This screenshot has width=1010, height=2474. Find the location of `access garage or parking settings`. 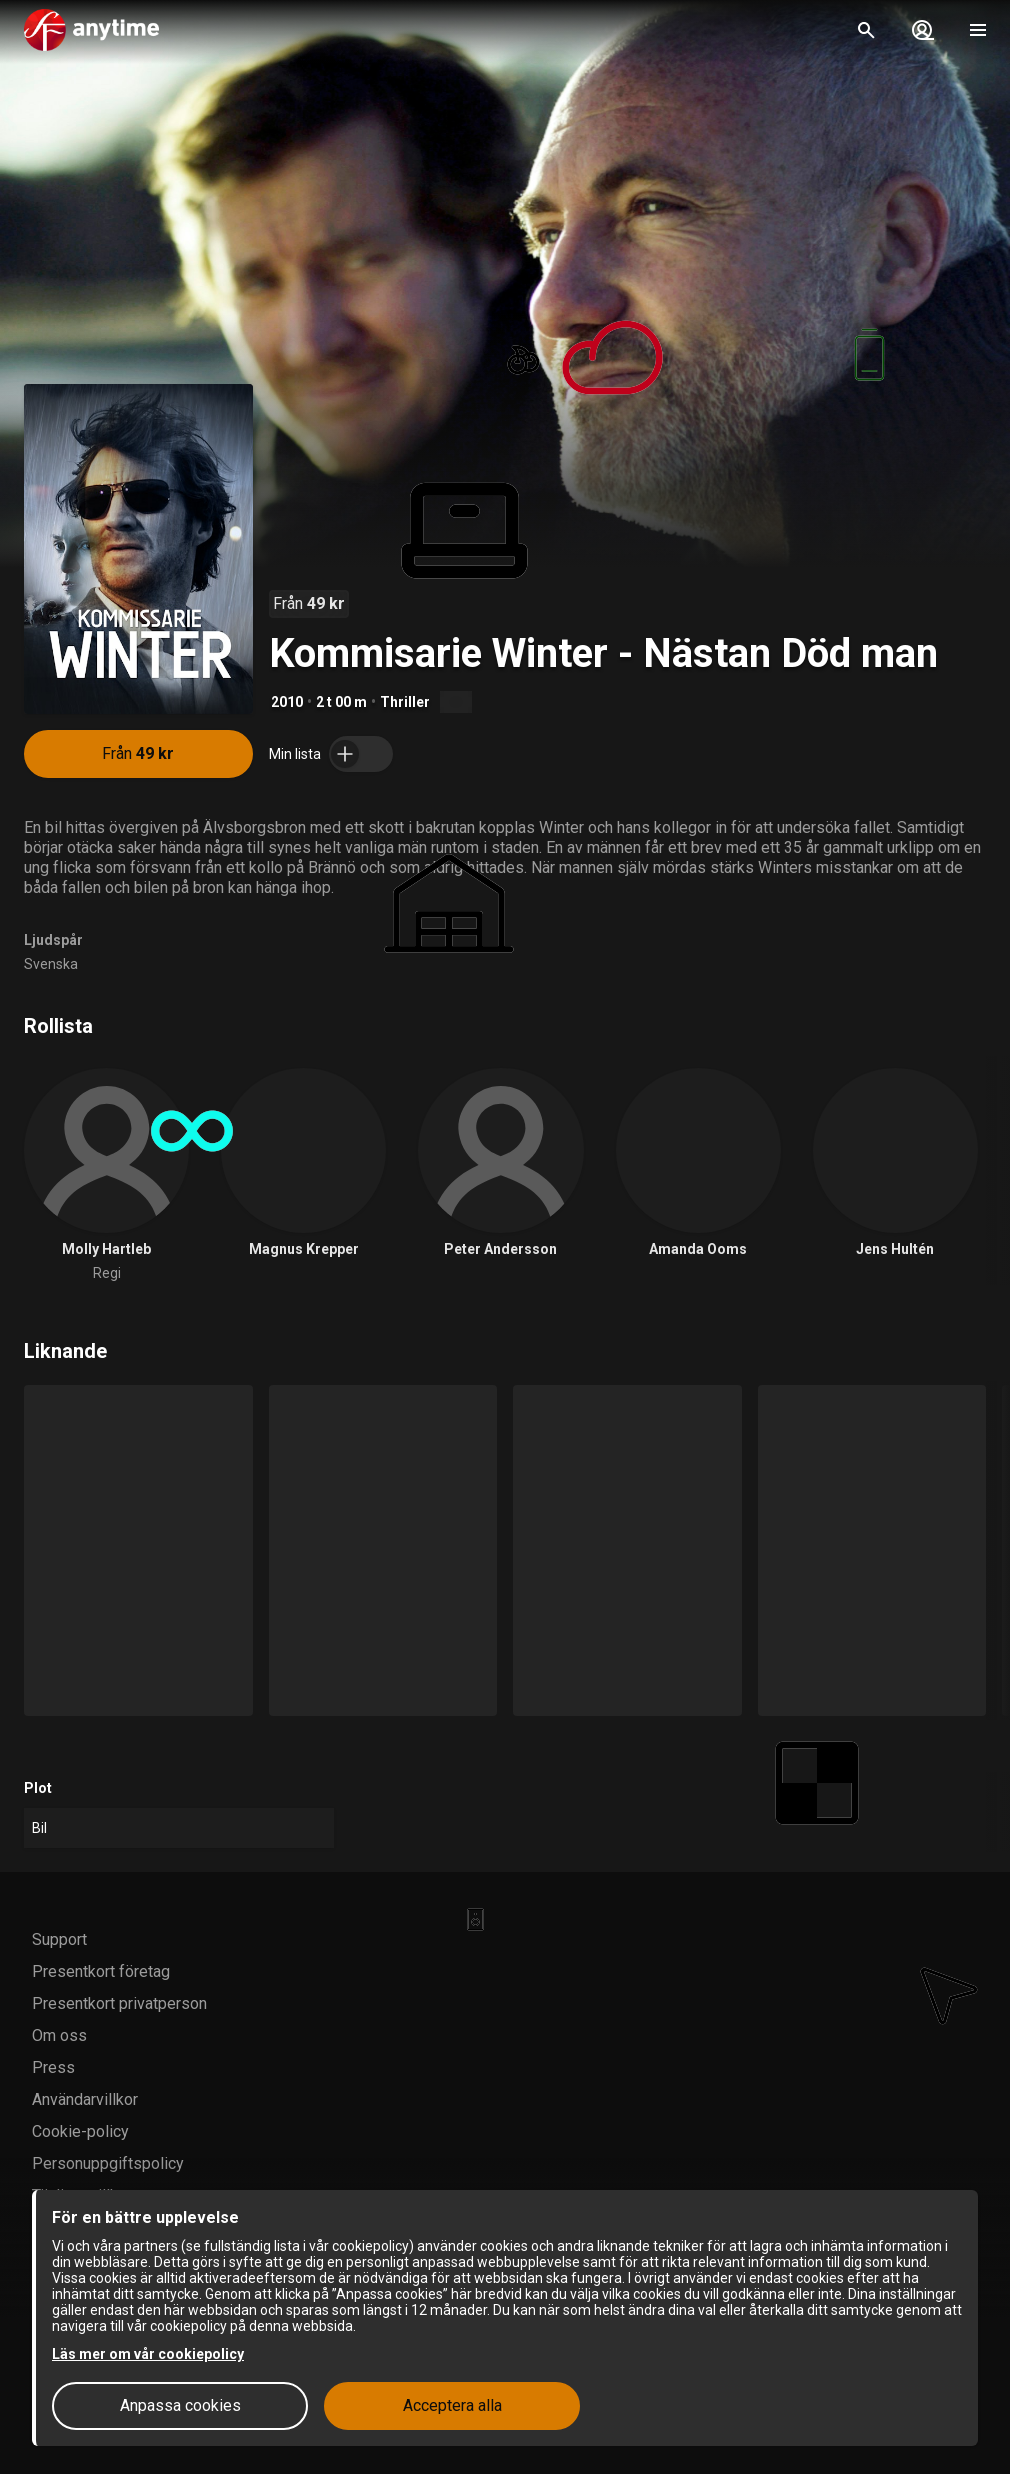

access garage or parking settings is located at coordinates (449, 910).